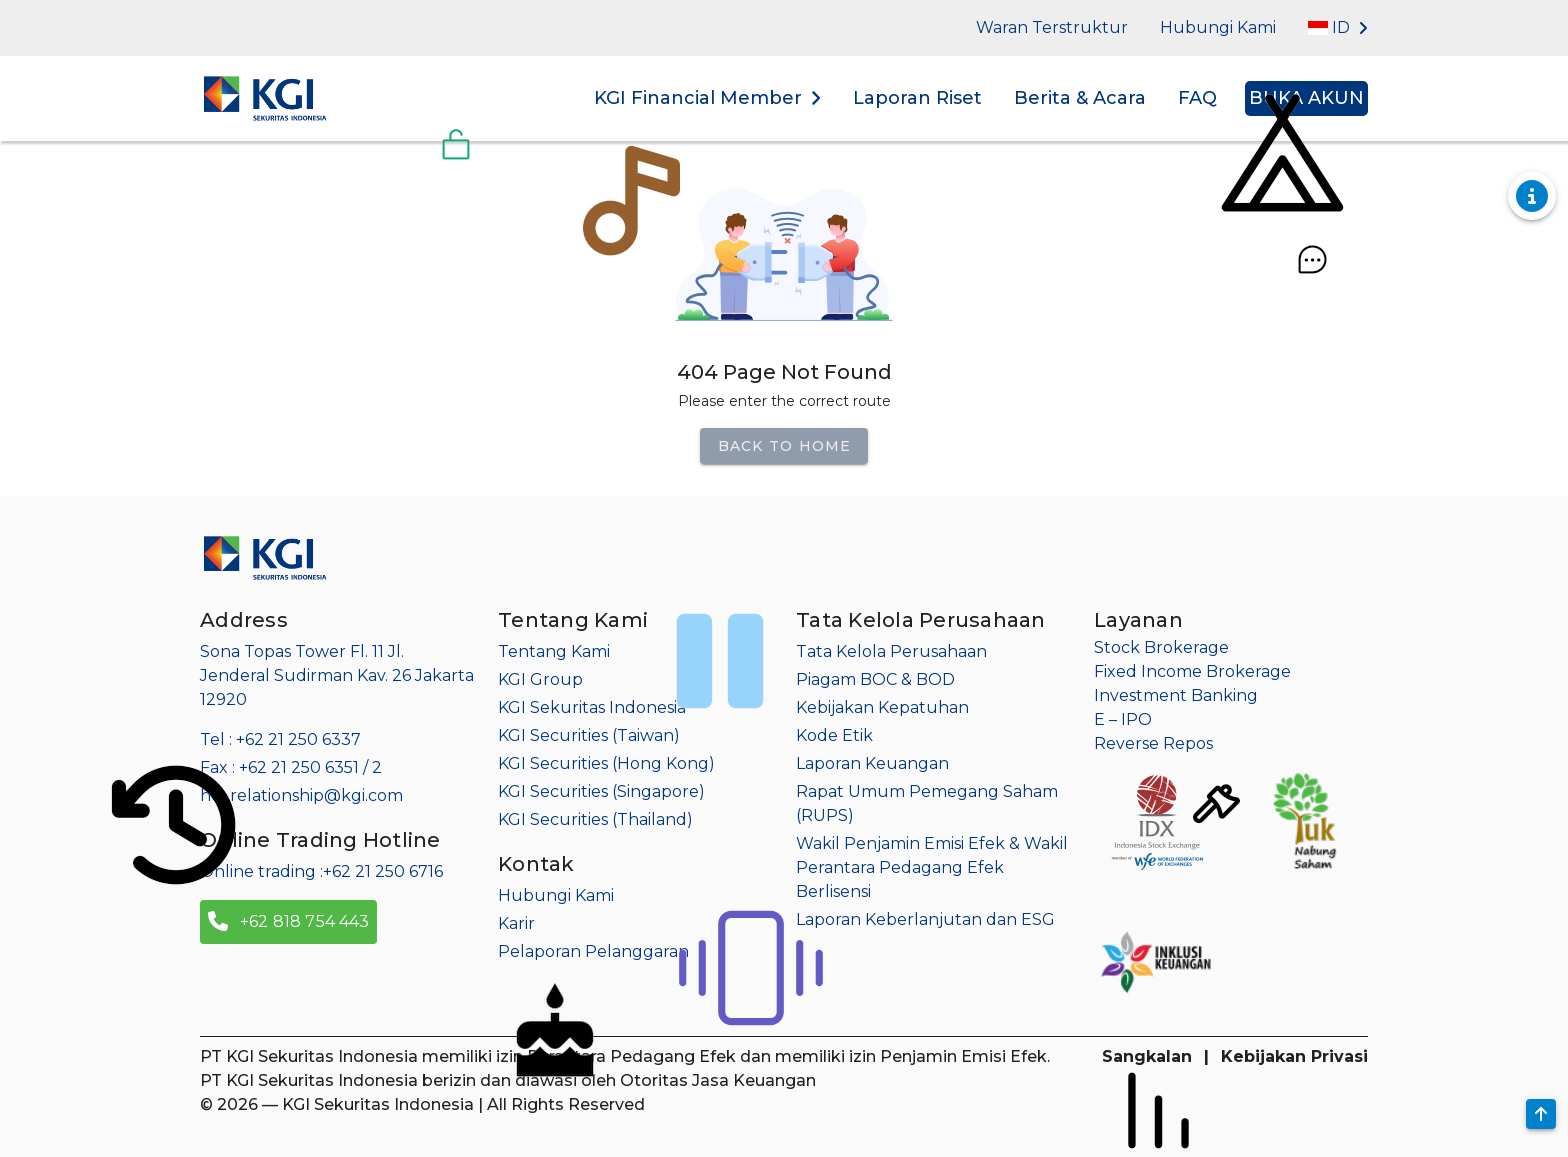 The height and width of the screenshot is (1157, 1568). Describe the element at coordinates (456, 146) in the screenshot. I see `unlock or access secured content` at that location.